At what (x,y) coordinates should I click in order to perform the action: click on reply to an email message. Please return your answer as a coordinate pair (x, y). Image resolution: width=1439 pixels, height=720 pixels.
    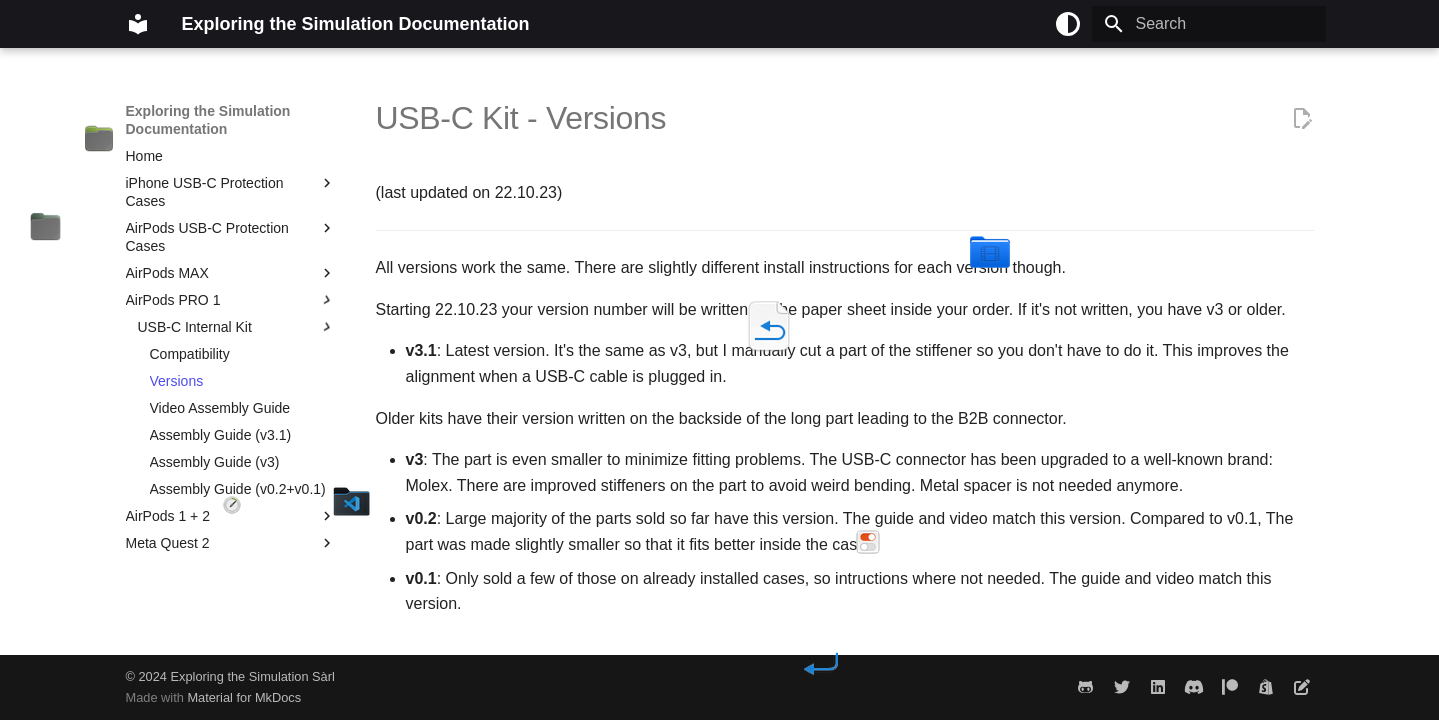
    Looking at the image, I should click on (820, 661).